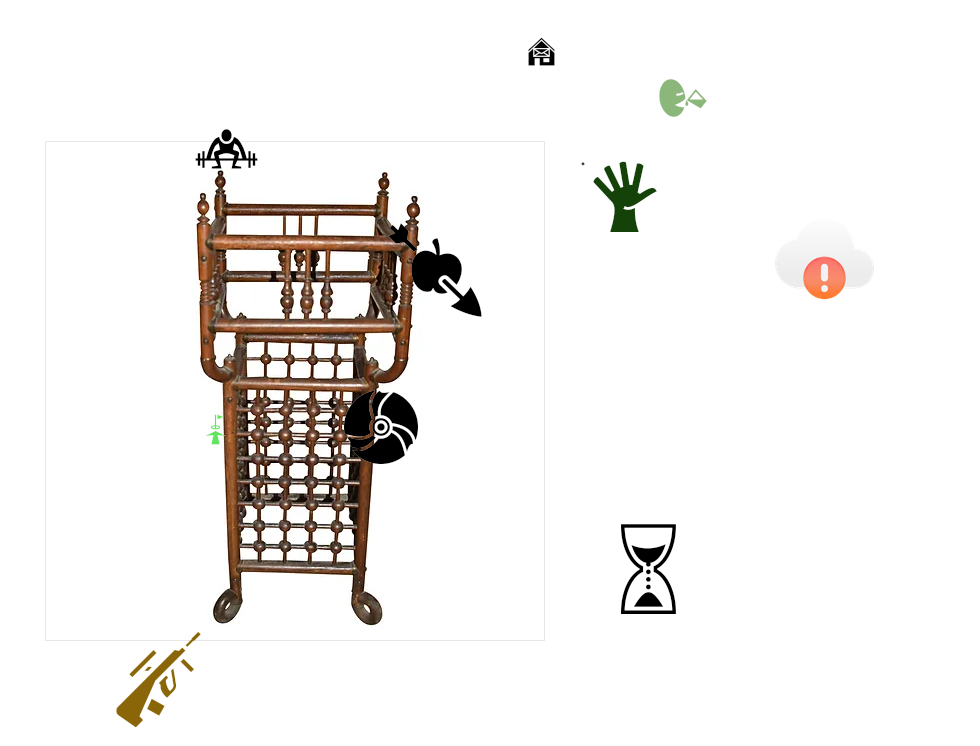  I want to click on activate morph ball transformation, so click(381, 427).